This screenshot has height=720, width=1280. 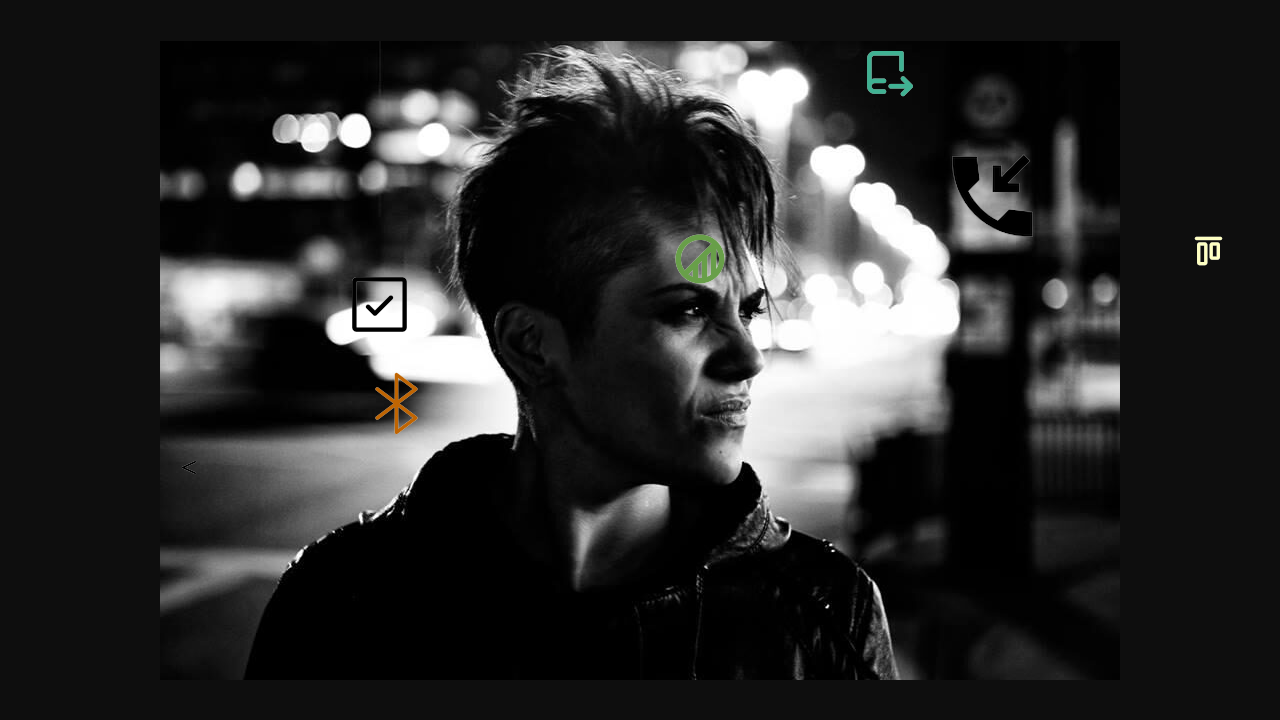 What do you see at coordinates (379, 304) in the screenshot?
I see `mark a task or item as complete` at bounding box center [379, 304].